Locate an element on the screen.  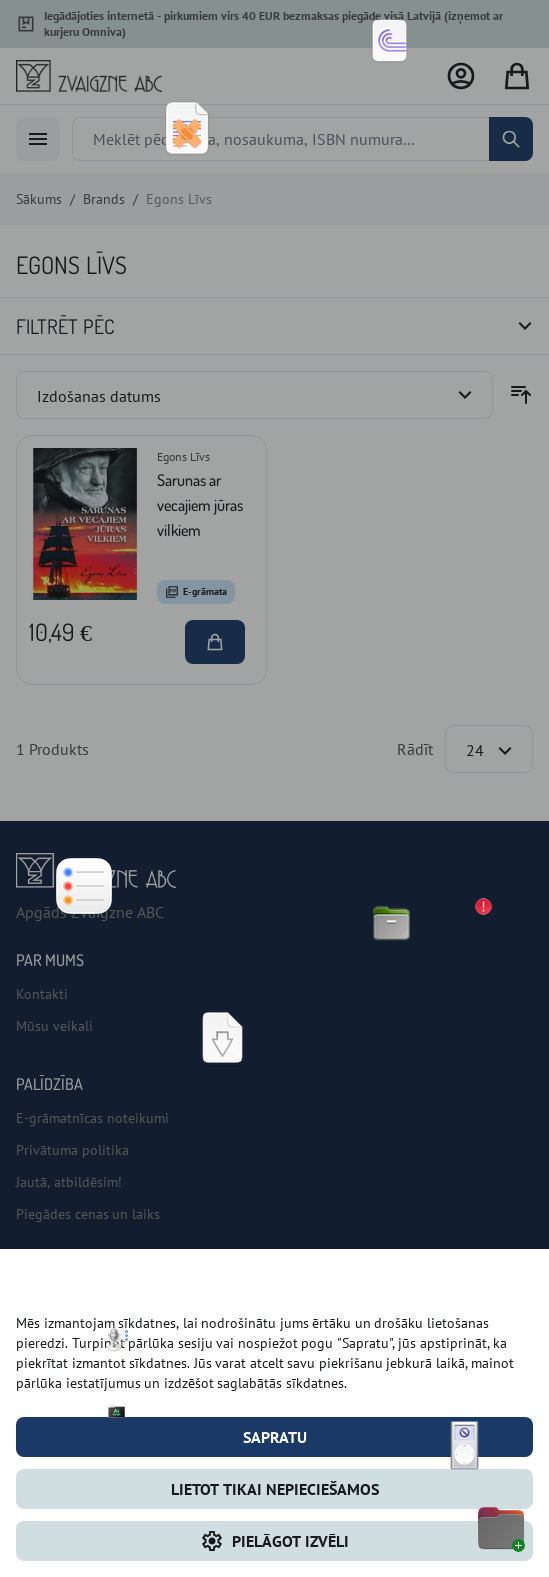
open folder containing AI scripts is located at coordinates (116, 1411).